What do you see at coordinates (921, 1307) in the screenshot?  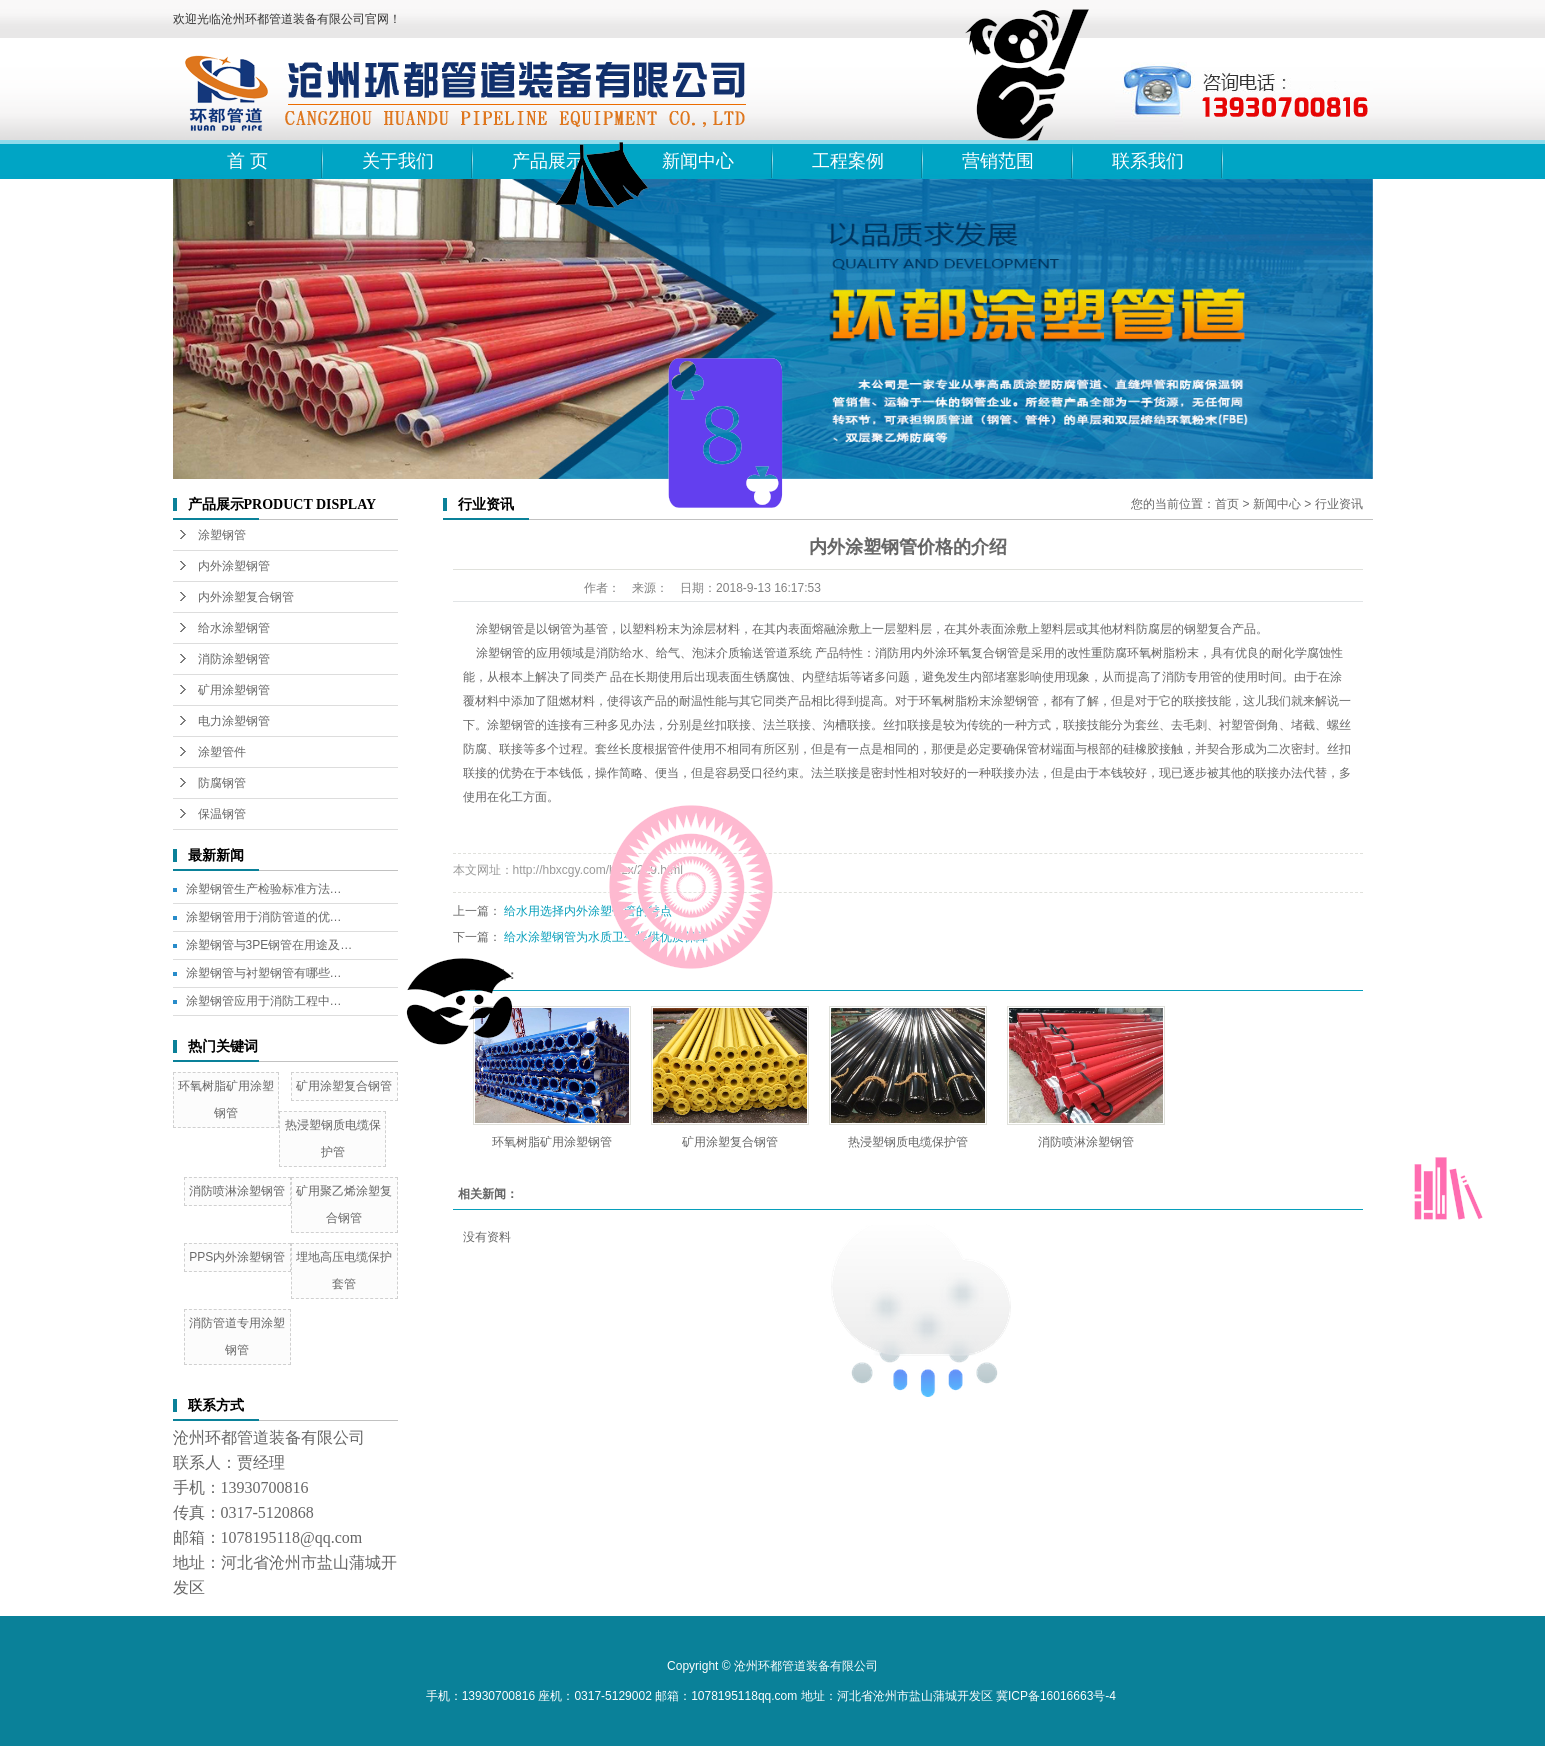 I see `indicates mixed precipitation weather conditions` at bounding box center [921, 1307].